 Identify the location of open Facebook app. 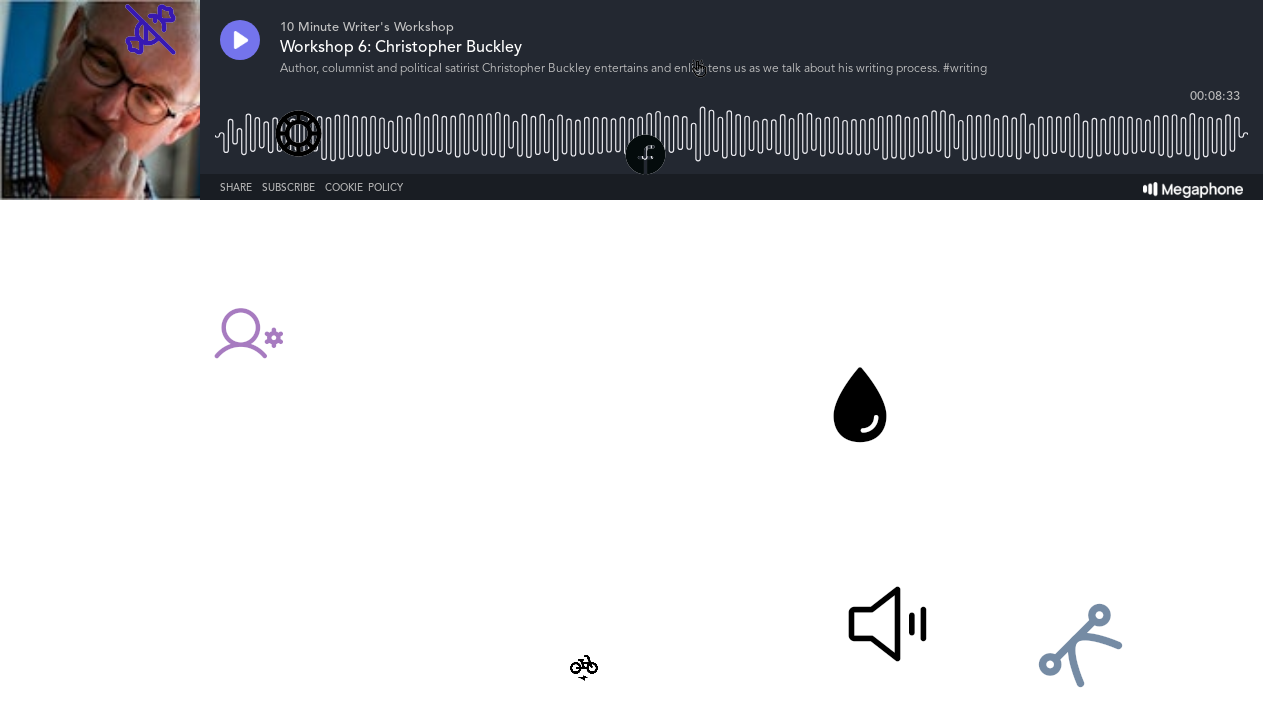
(645, 154).